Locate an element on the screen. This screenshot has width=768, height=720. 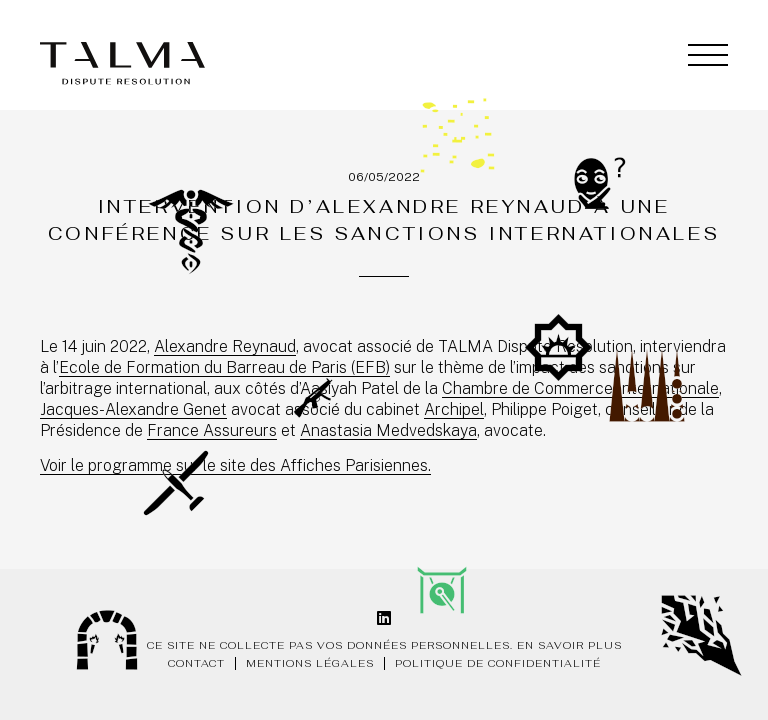
select ice spear ability or spell is located at coordinates (701, 635).